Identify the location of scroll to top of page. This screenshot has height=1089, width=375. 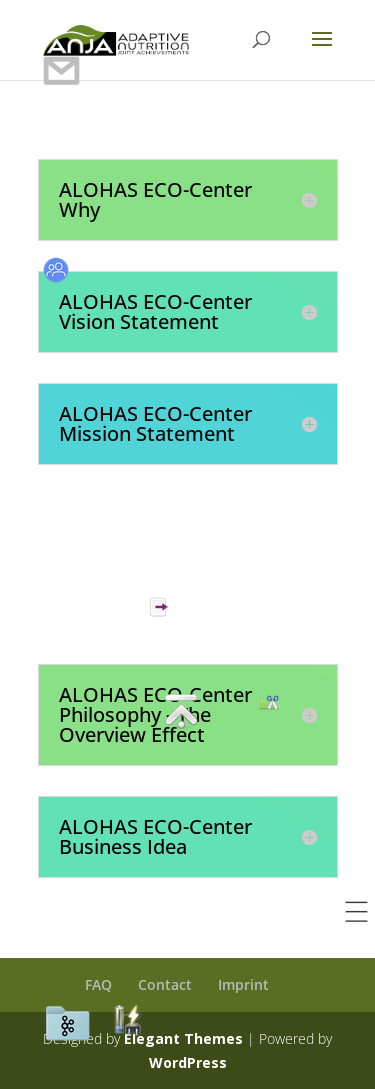
(181, 712).